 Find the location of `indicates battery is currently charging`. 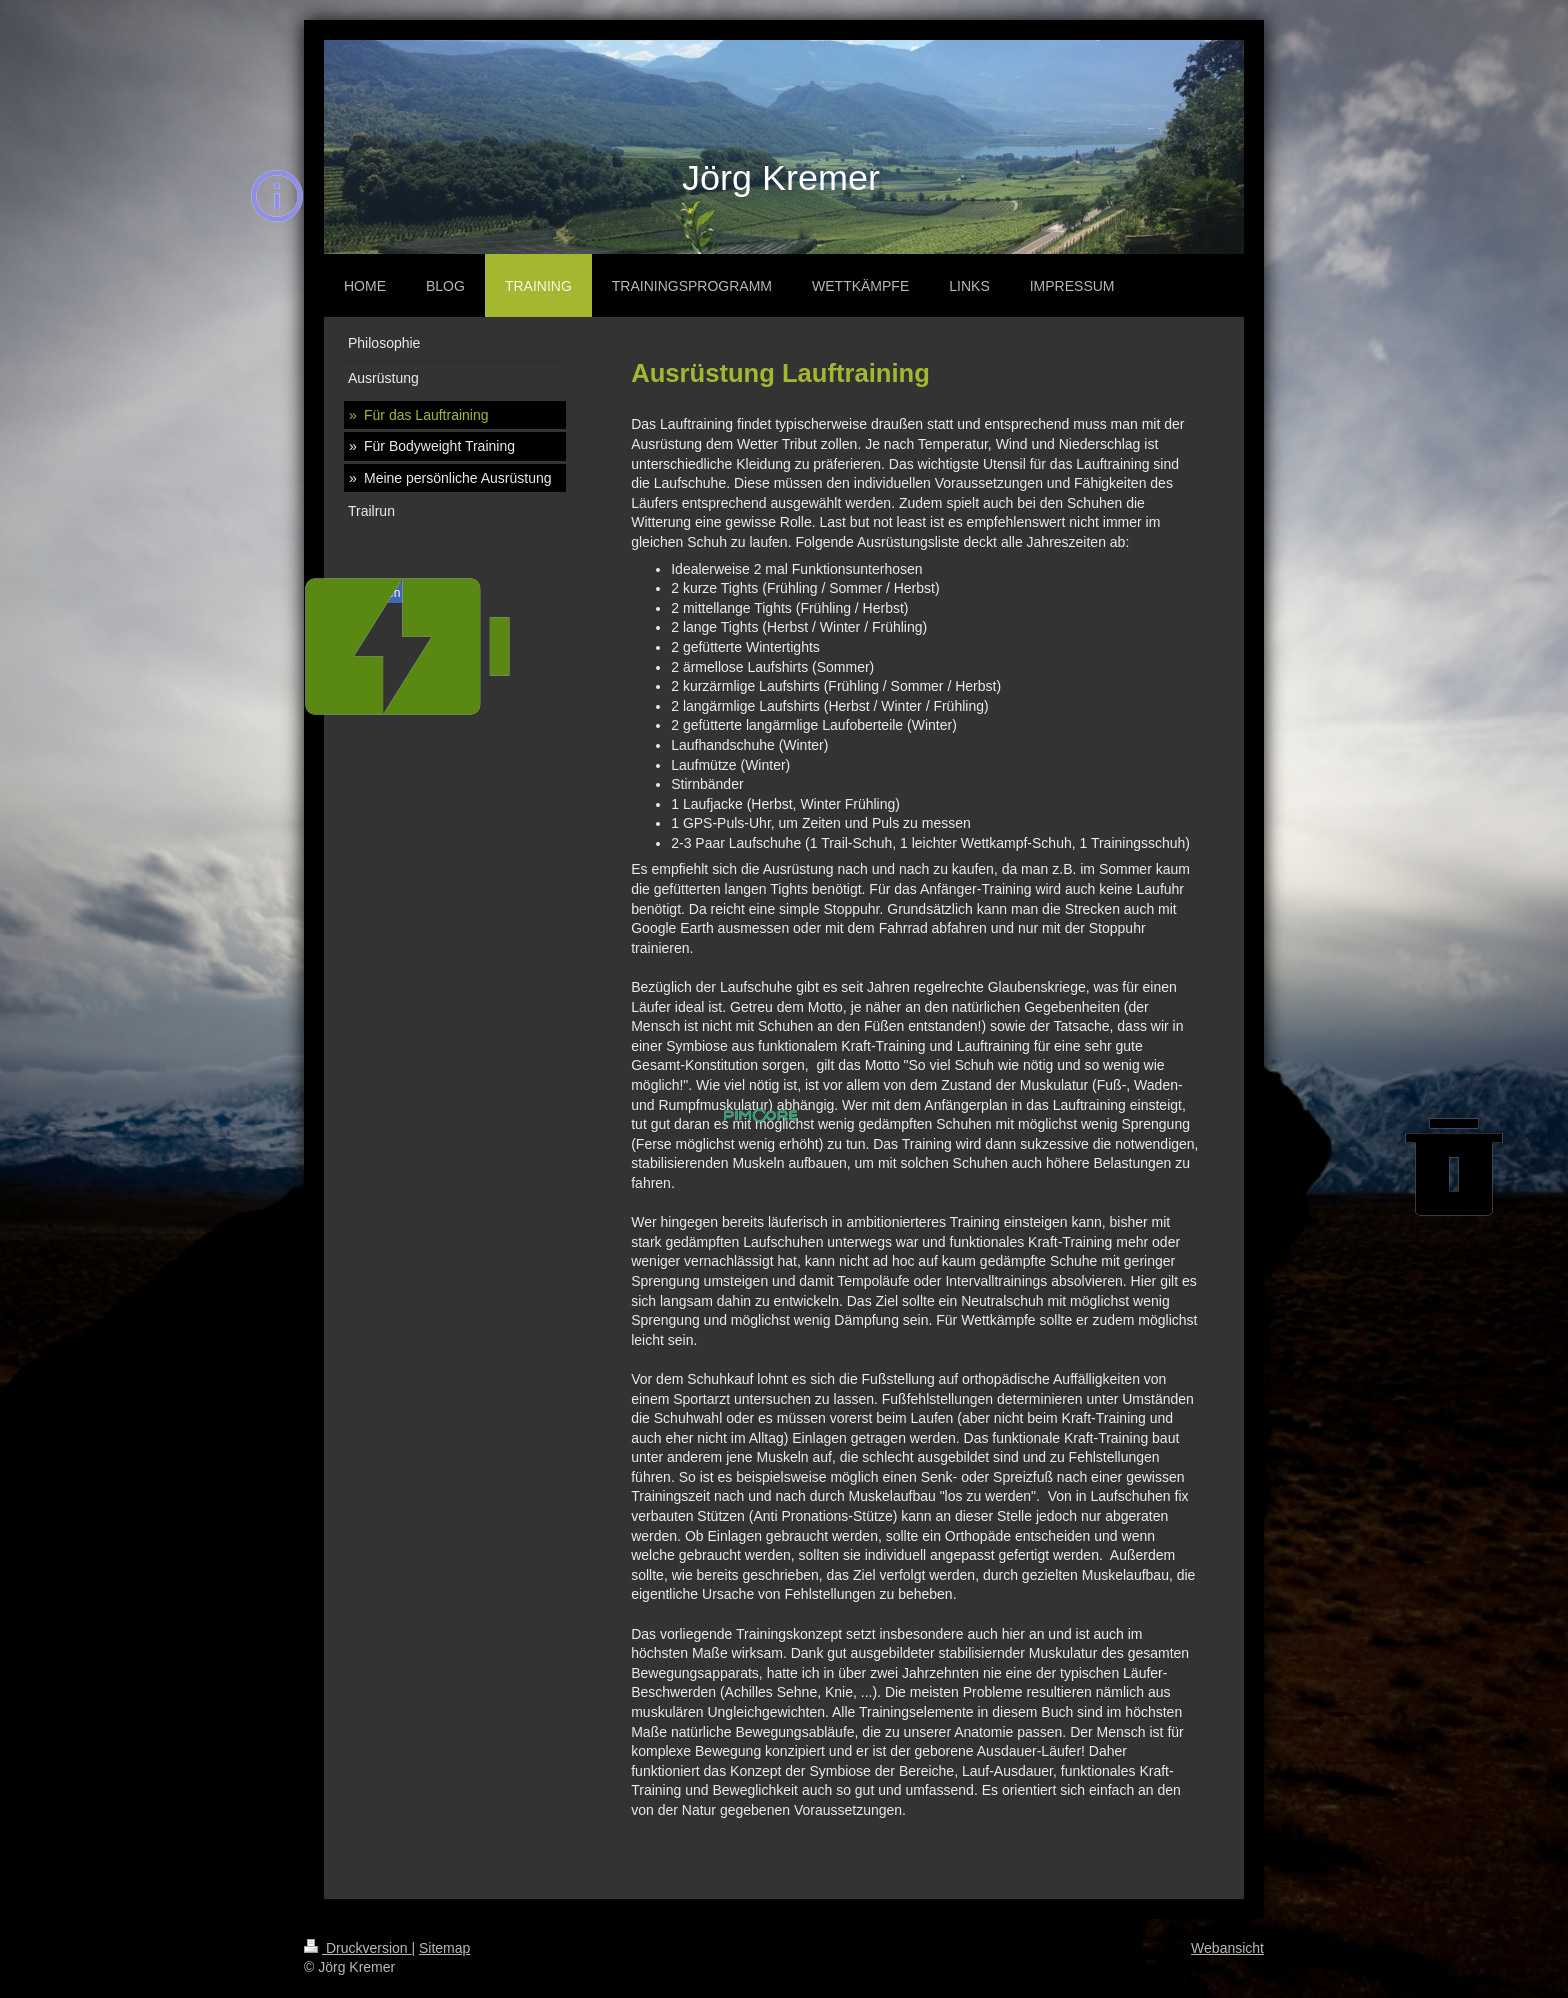

indicates battery is currently charging is located at coordinates (402, 646).